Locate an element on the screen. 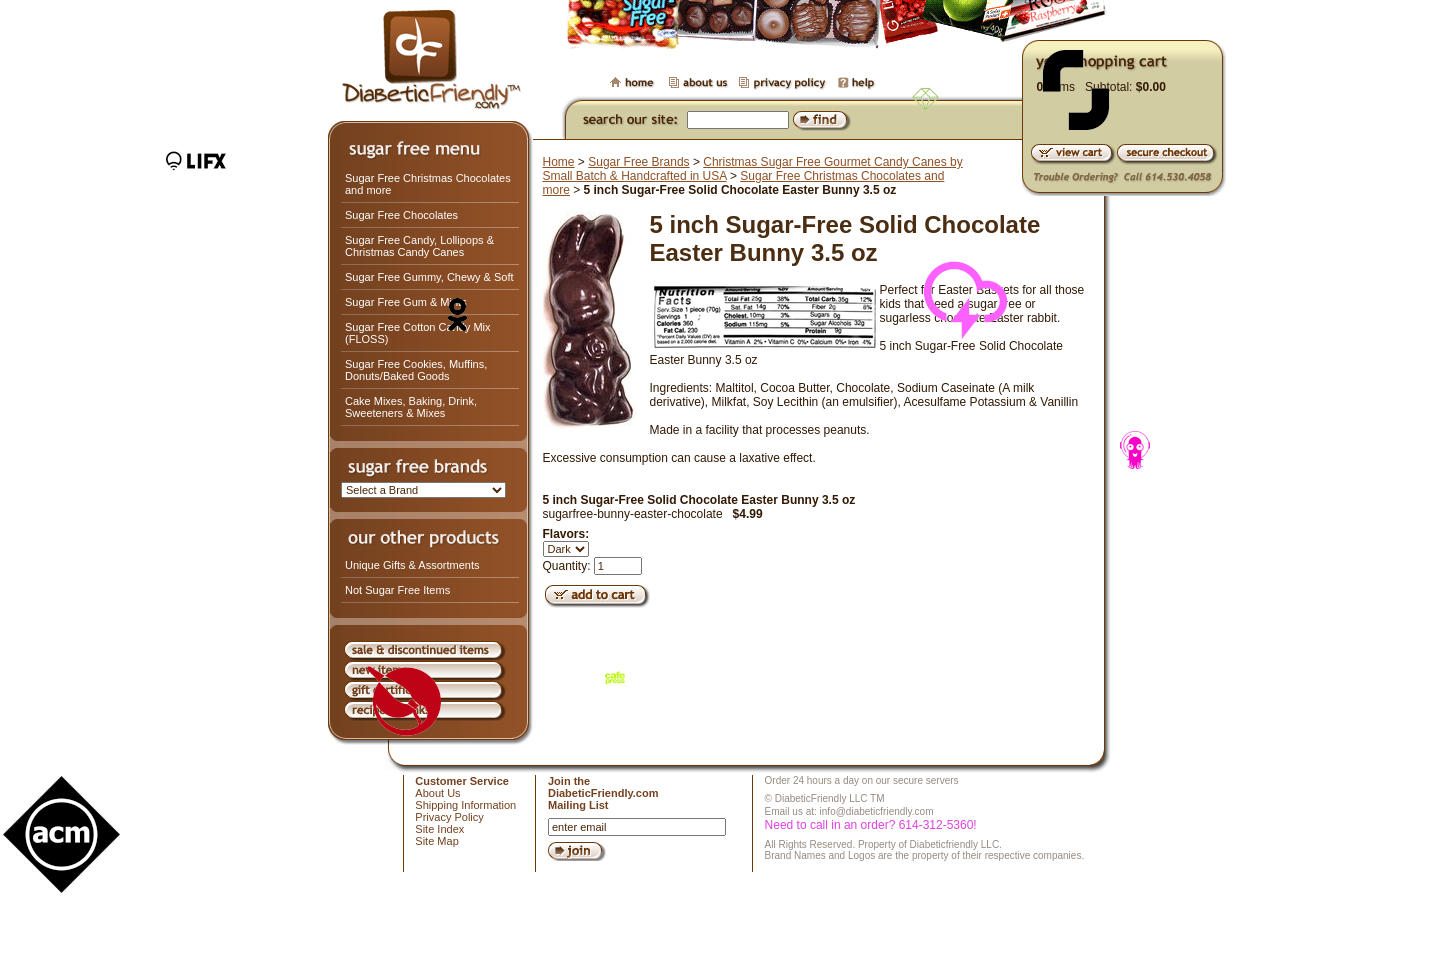 This screenshot has width=1440, height=953. open odnoklassniki social network is located at coordinates (457, 314).